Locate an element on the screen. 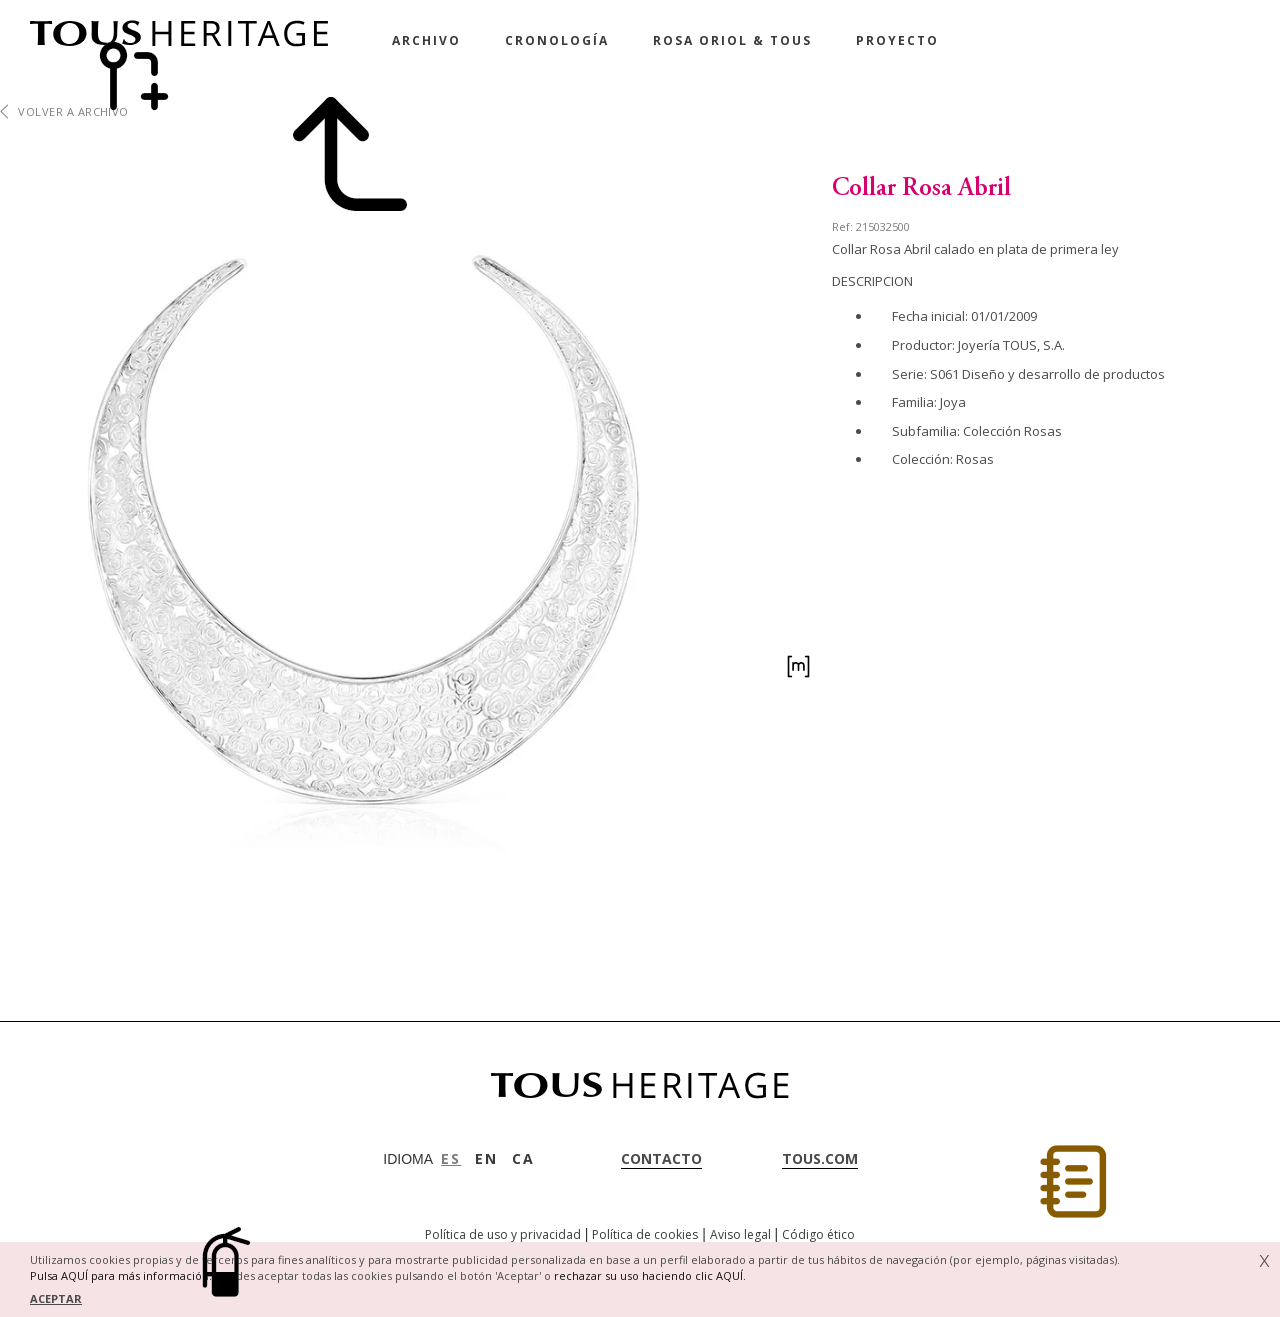  fire safety equipment indicator is located at coordinates (223, 1263).